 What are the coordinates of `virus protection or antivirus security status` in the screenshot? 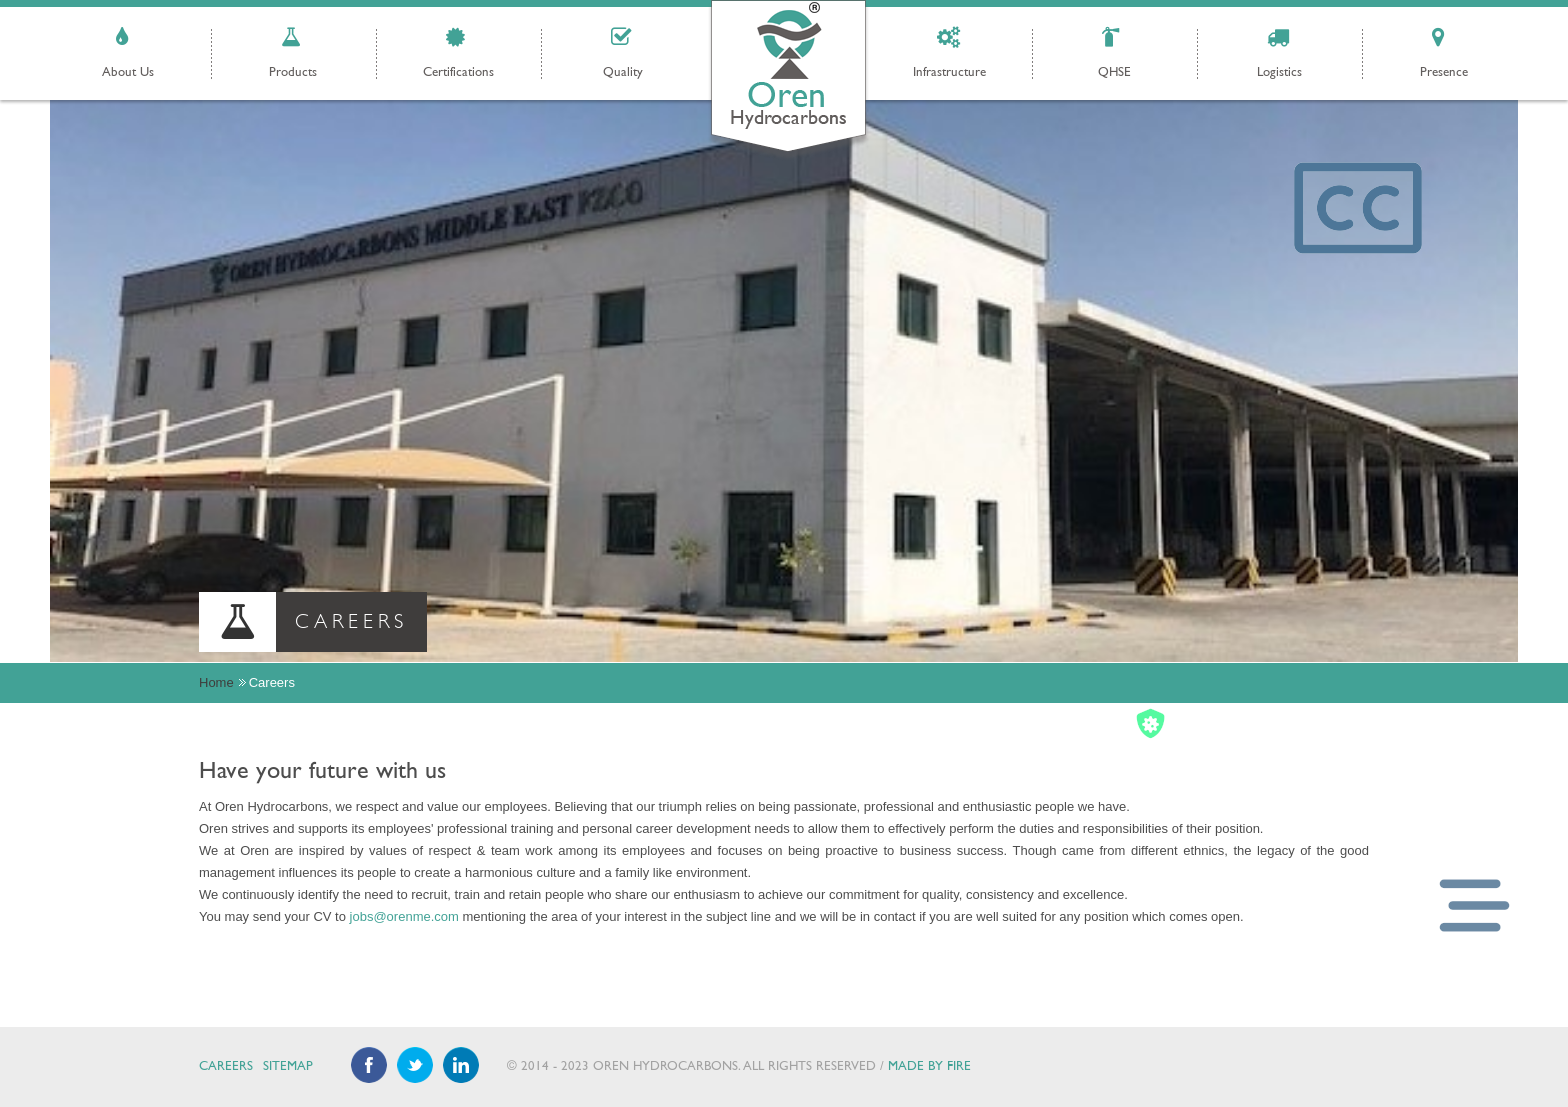 It's located at (1151, 723).